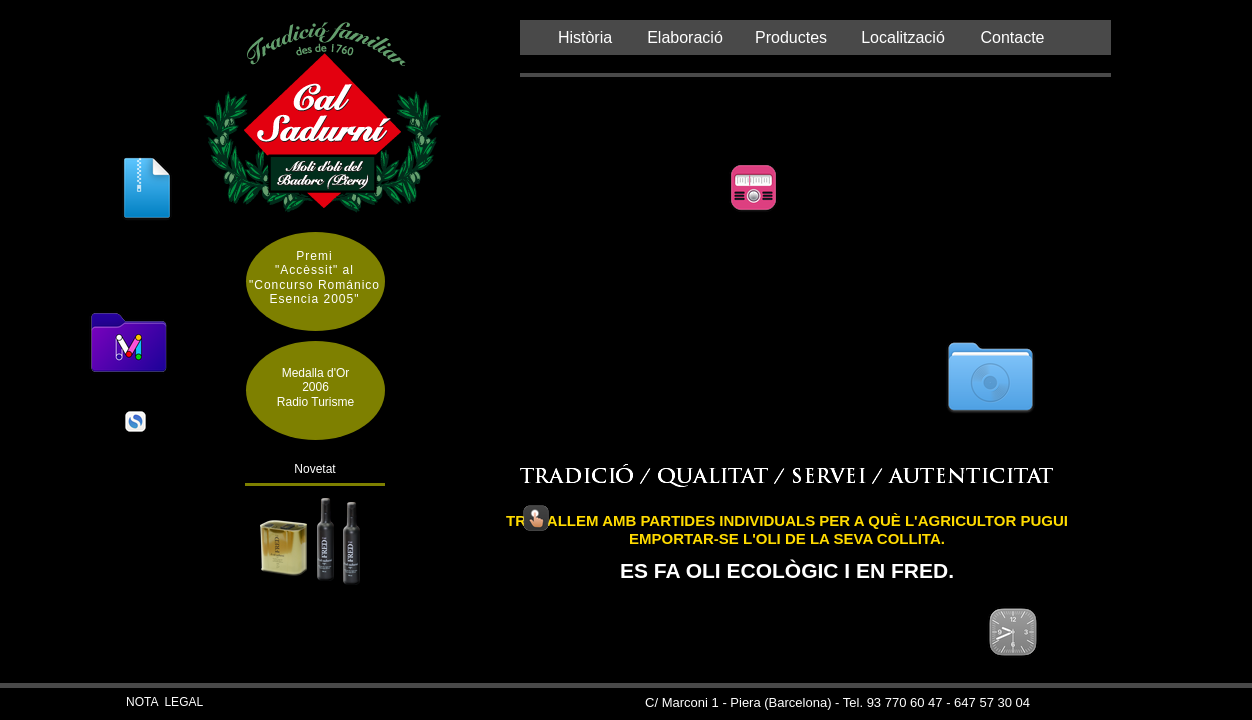 This screenshot has width=1252, height=720. Describe the element at coordinates (753, 187) in the screenshot. I see `open tuner radio streaming app` at that location.